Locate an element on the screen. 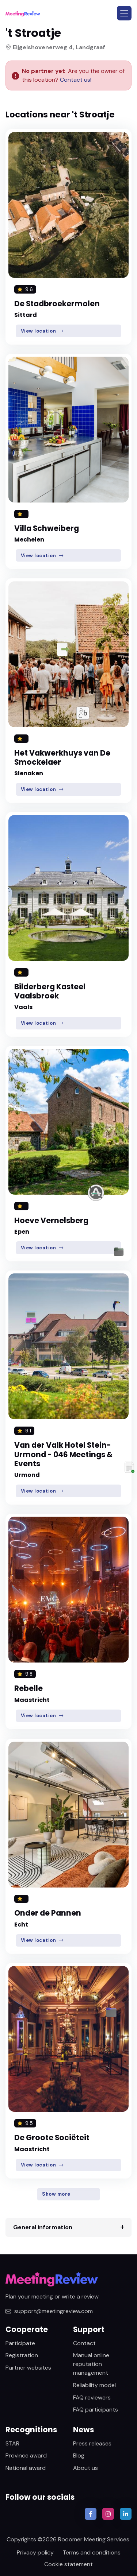 This screenshot has width=137, height=2576. select all items in the current view is located at coordinates (31, 1318).